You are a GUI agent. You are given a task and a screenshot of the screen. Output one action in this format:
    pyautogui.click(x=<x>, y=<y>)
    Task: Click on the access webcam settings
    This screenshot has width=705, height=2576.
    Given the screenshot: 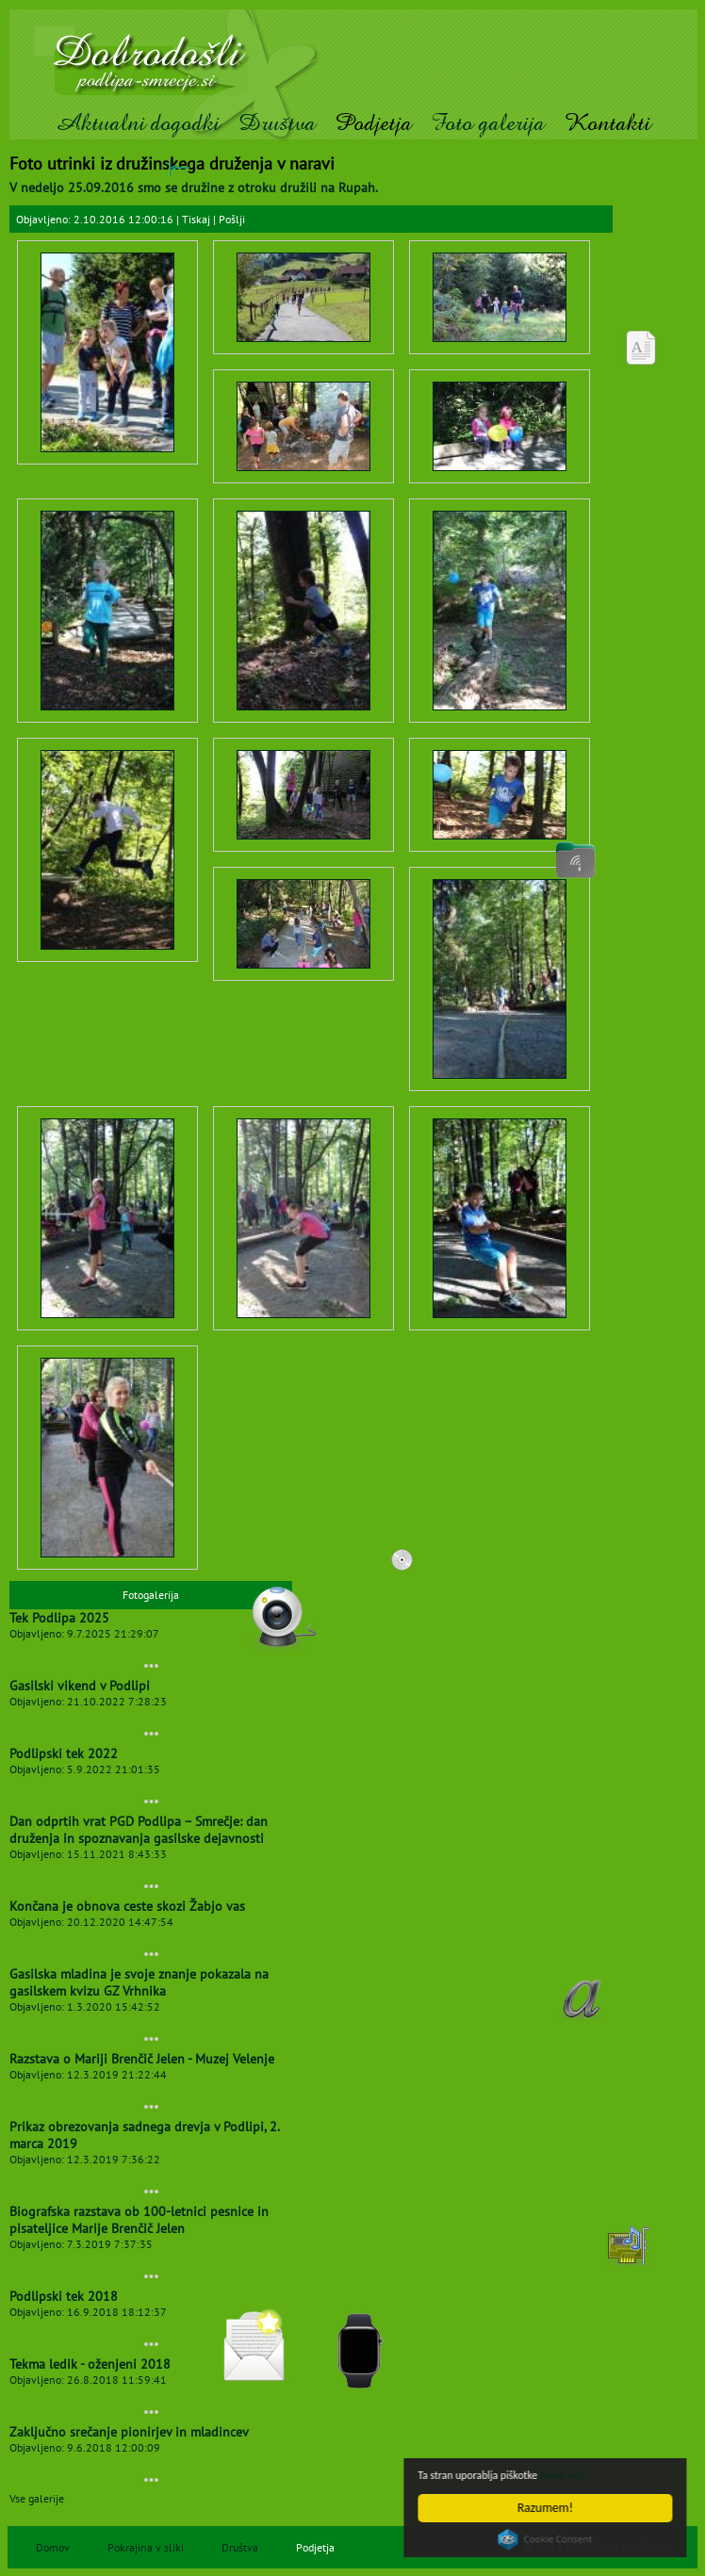 What is the action you would take?
    pyautogui.click(x=278, y=1616)
    